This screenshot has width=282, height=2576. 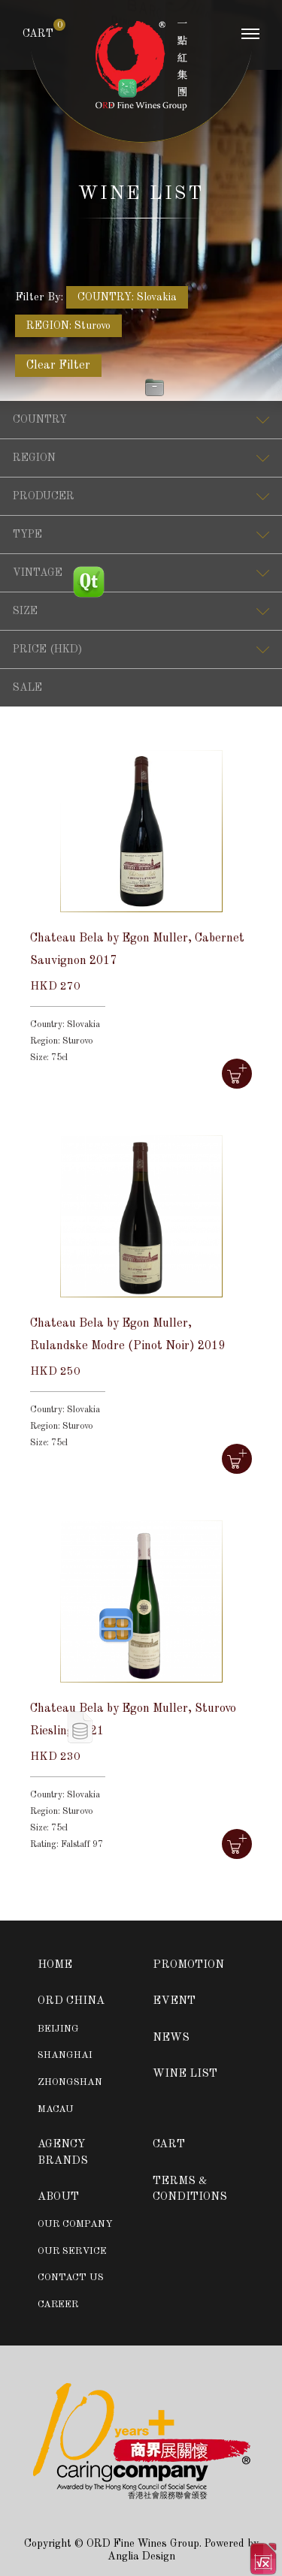 What do you see at coordinates (89, 582) in the screenshot?
I see `open Qt Designer application` at bounding box center [89, 582].